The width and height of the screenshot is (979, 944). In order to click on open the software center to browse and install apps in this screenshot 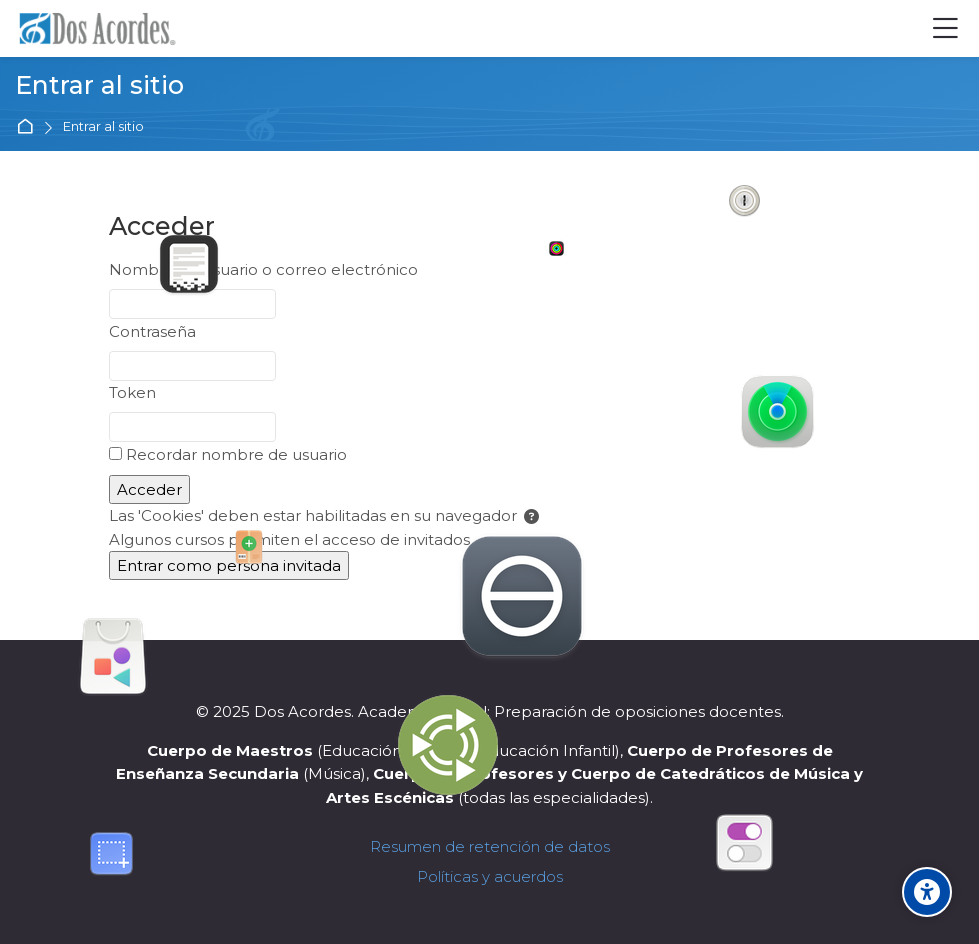, I will do `click(113, 656)`.